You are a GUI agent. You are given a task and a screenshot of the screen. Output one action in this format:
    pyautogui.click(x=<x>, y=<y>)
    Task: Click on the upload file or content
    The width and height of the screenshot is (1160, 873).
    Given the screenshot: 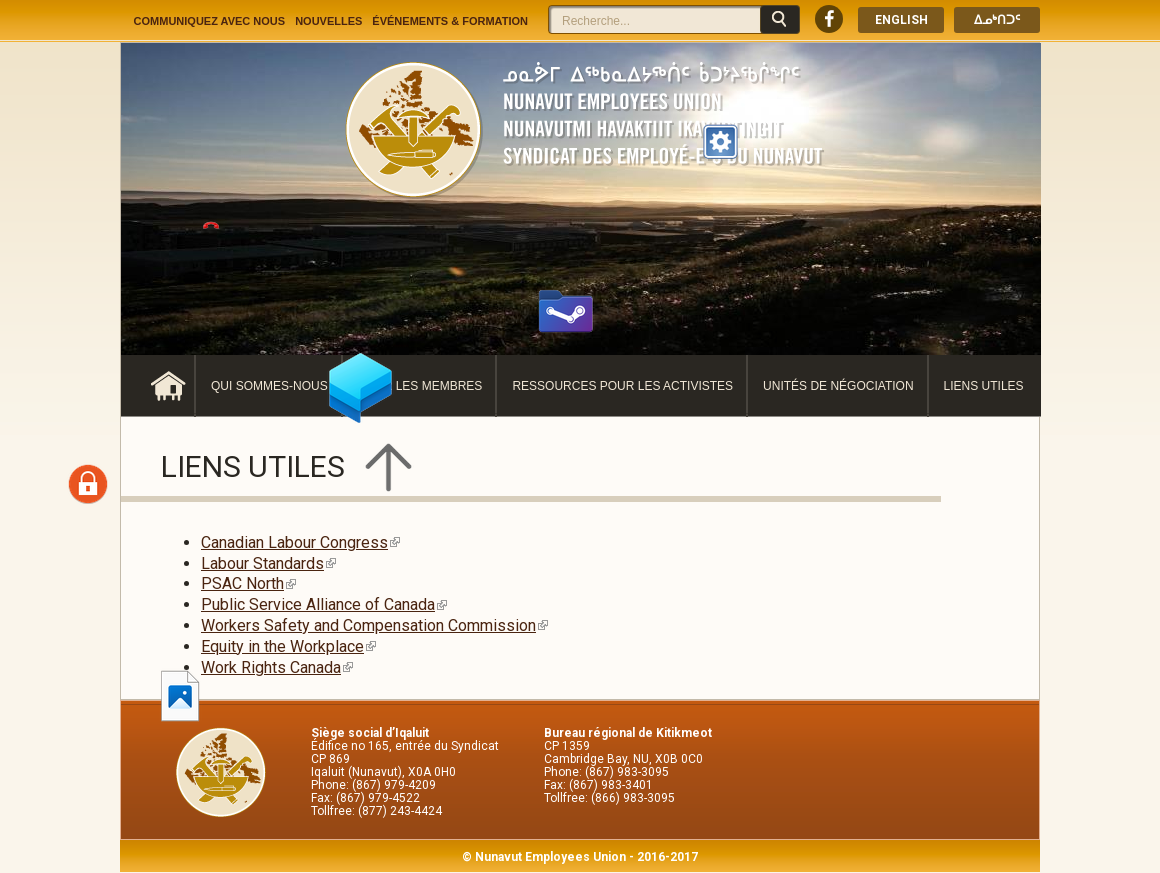 What is the action you would take?
    pyautogui.click(x=388, y=467)
    